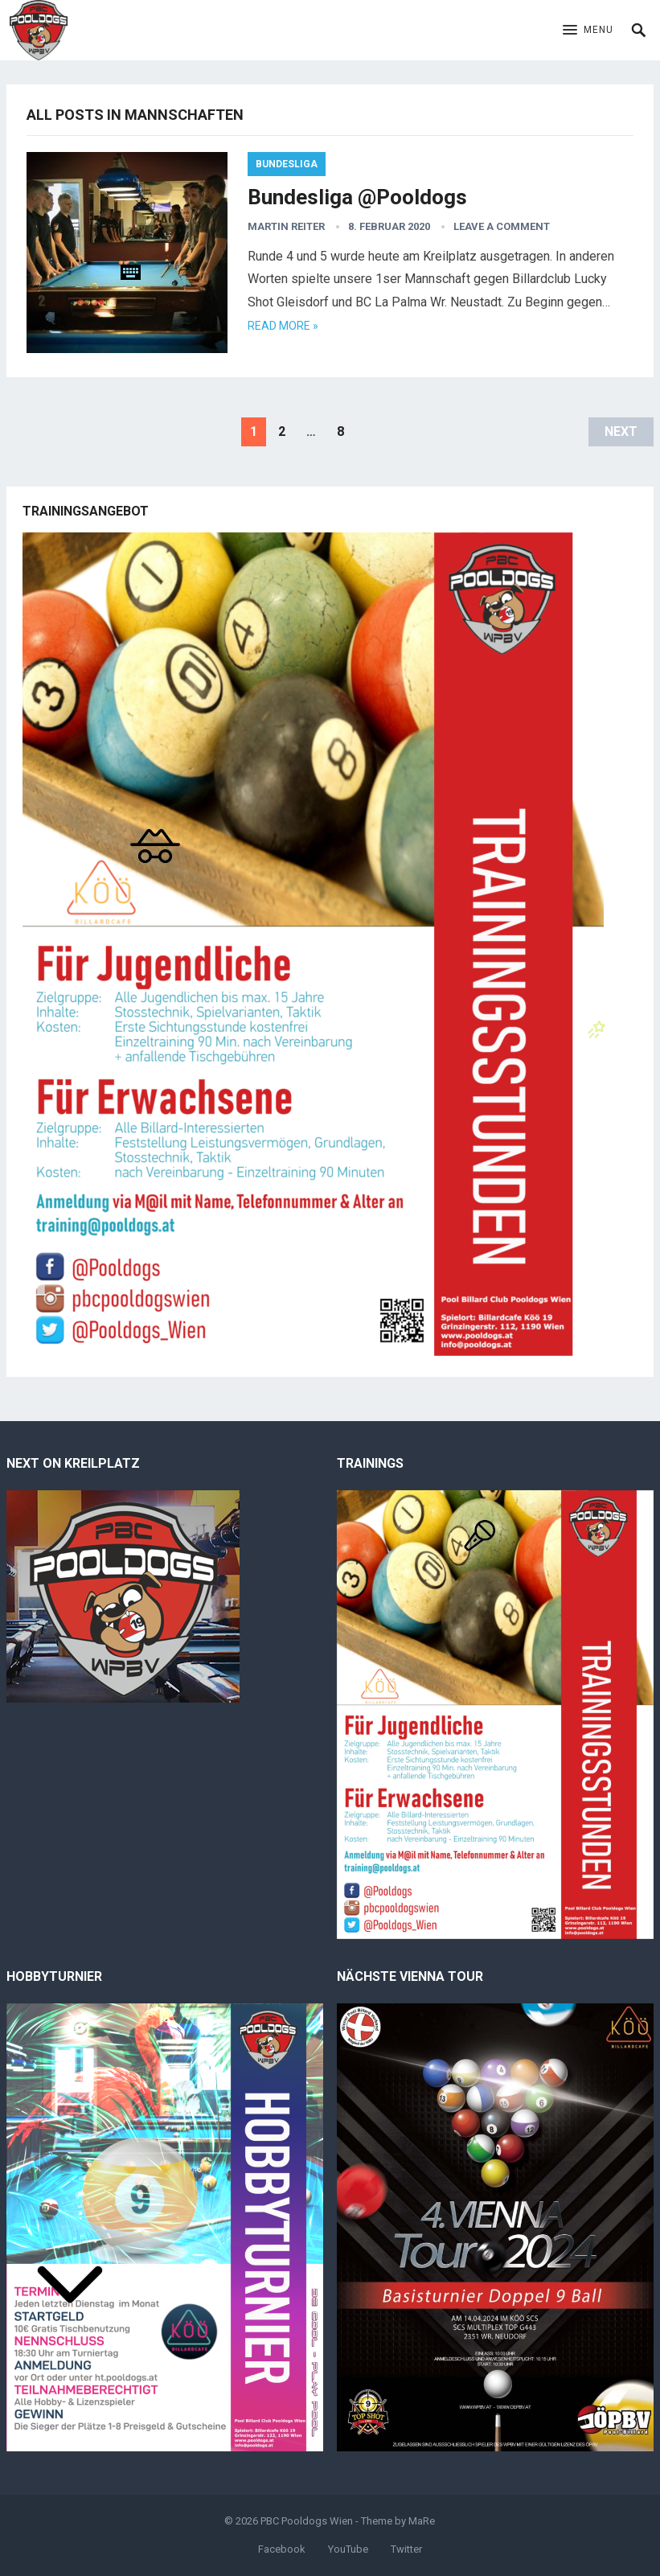  I want to click on enable incognito or private browsing mode, so click(155, 846).